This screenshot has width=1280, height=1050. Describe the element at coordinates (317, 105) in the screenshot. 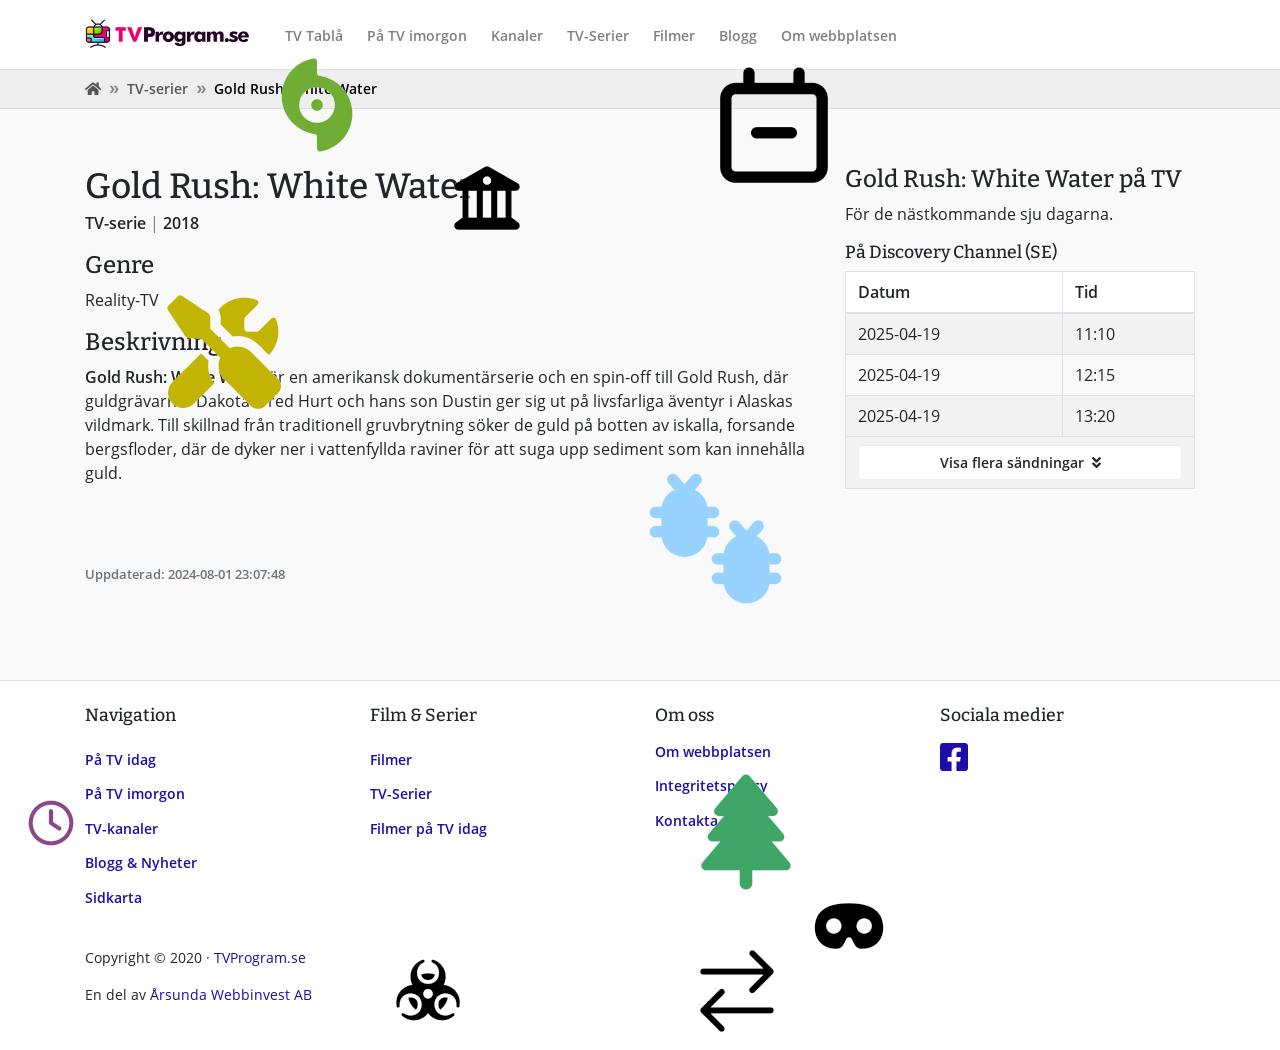

I see `indicates hurricane or tropical storm warning` at that location.